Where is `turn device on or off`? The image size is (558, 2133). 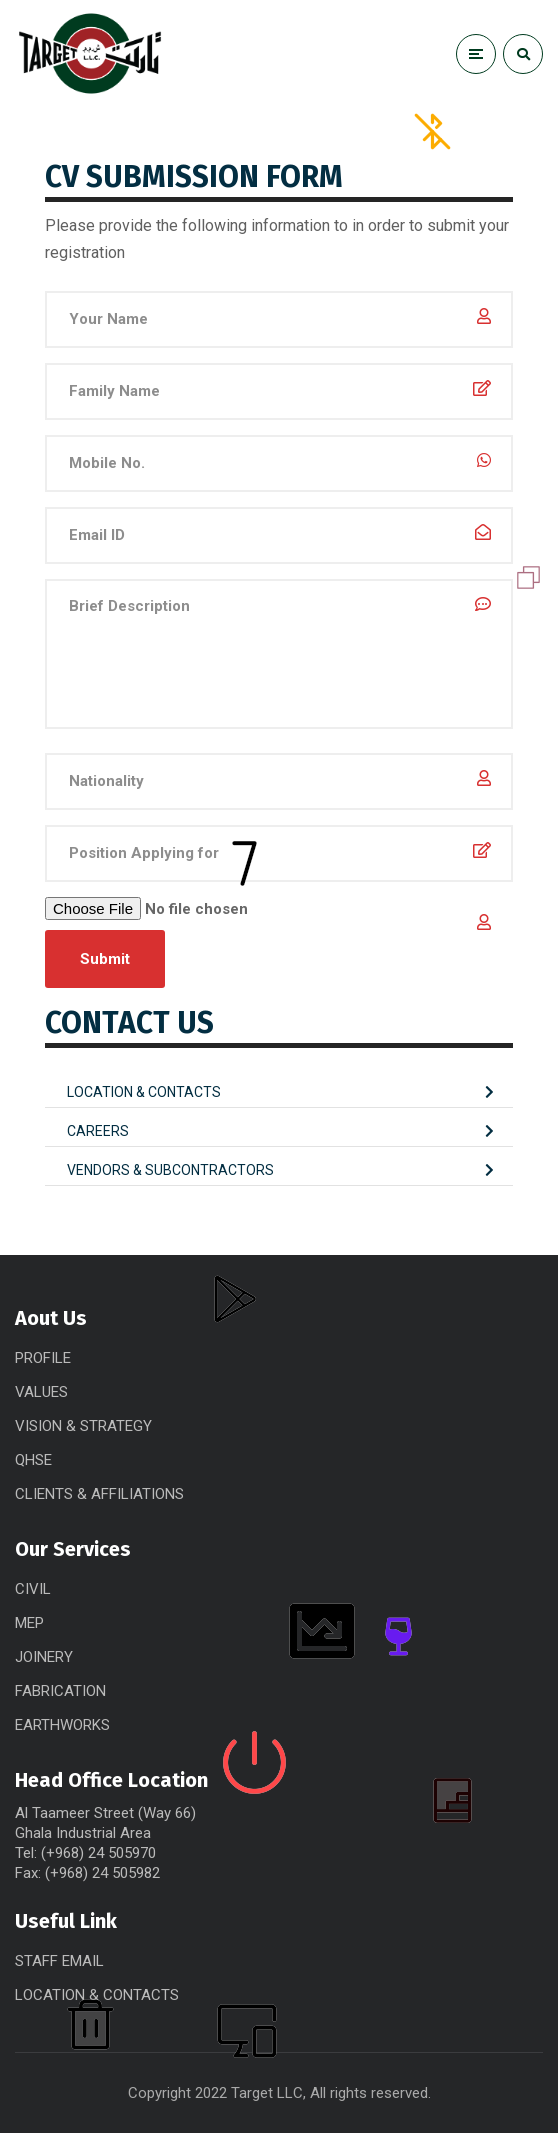
turn device on or off is located at coordinates (254, 1762).